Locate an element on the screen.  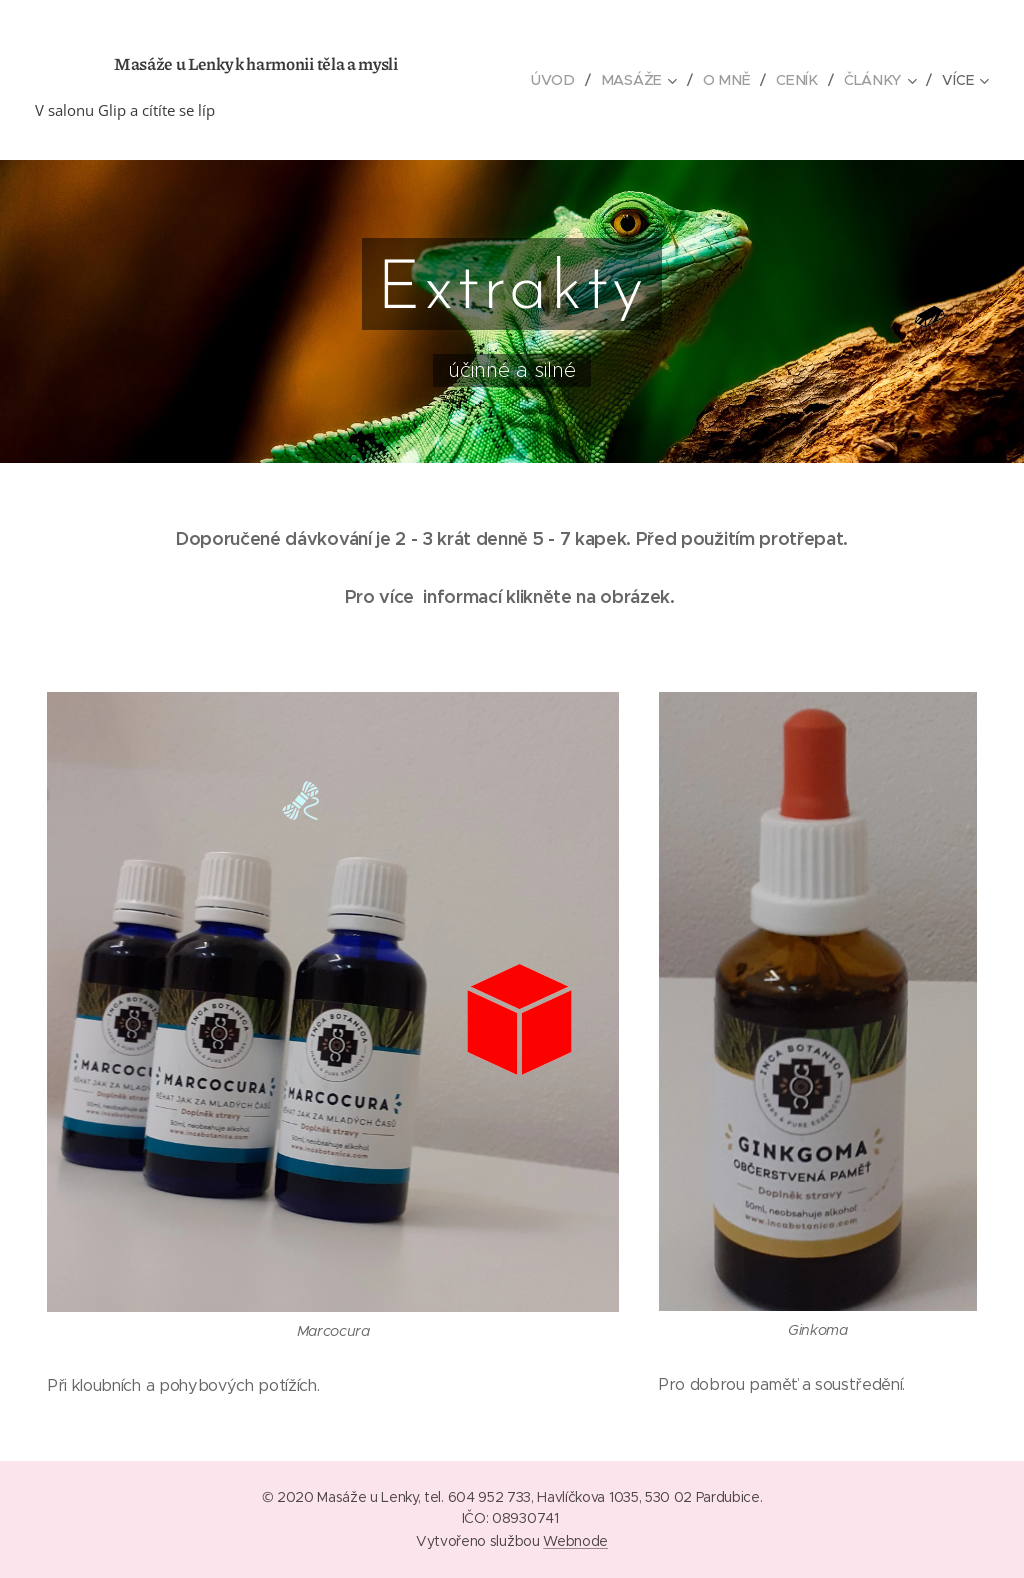
crafting or knitting category in a game is located at coordinates (300, 800).